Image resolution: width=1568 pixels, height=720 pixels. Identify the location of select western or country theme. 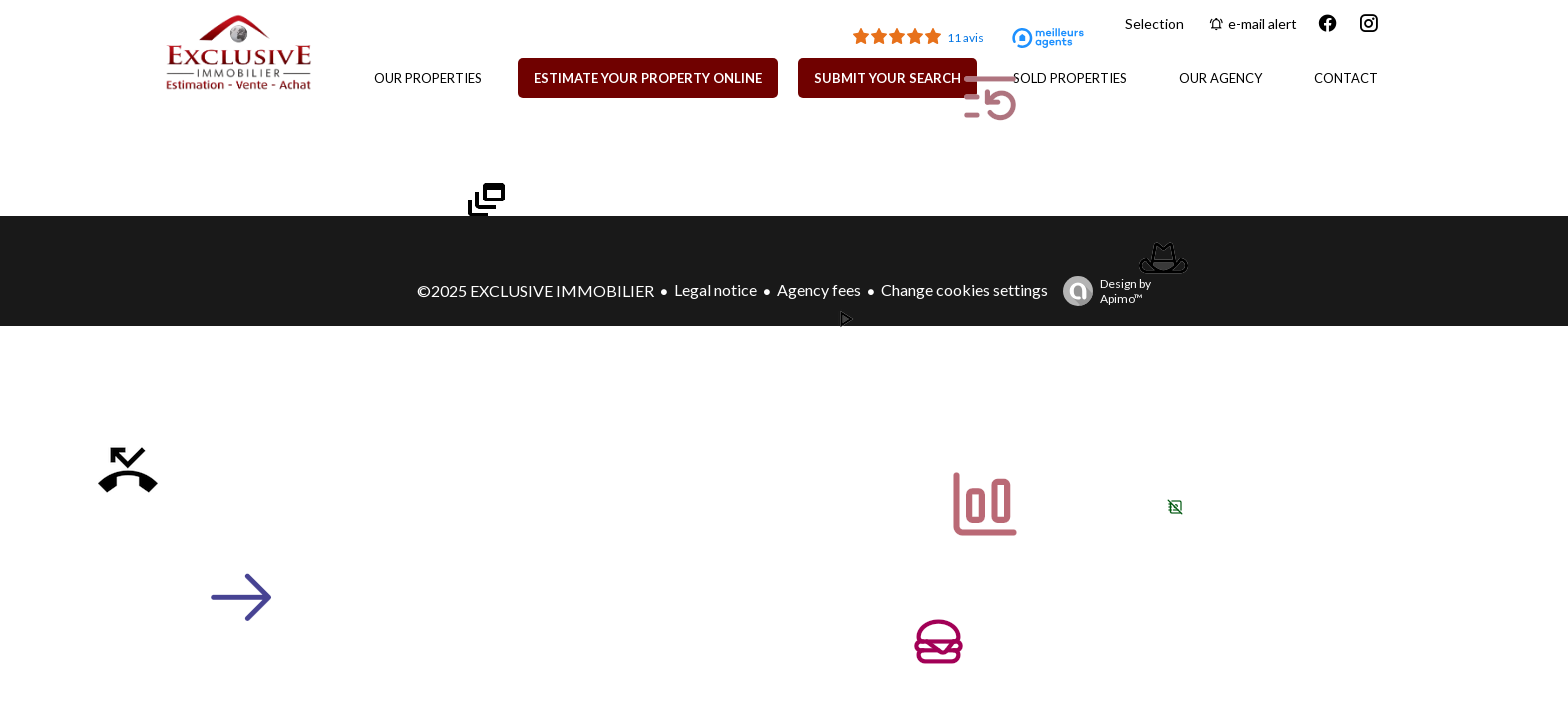
(1163, 259).